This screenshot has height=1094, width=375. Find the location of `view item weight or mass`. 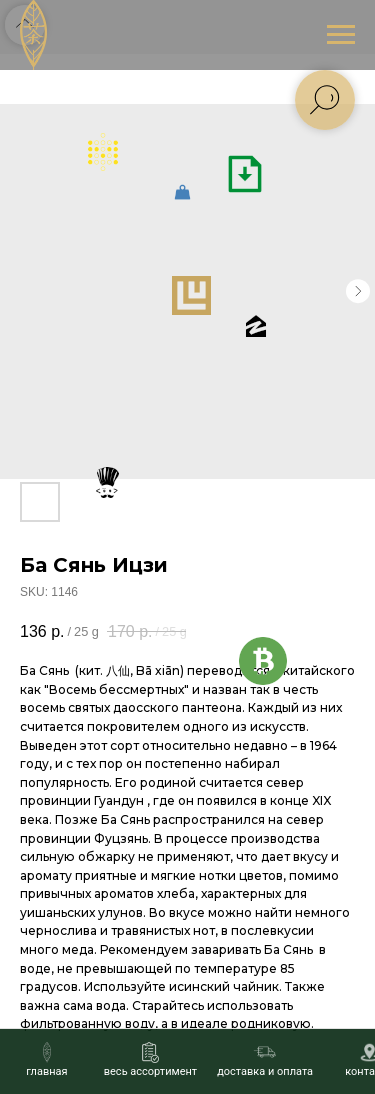

view item weight or mass is located at coordinates (182, 192).